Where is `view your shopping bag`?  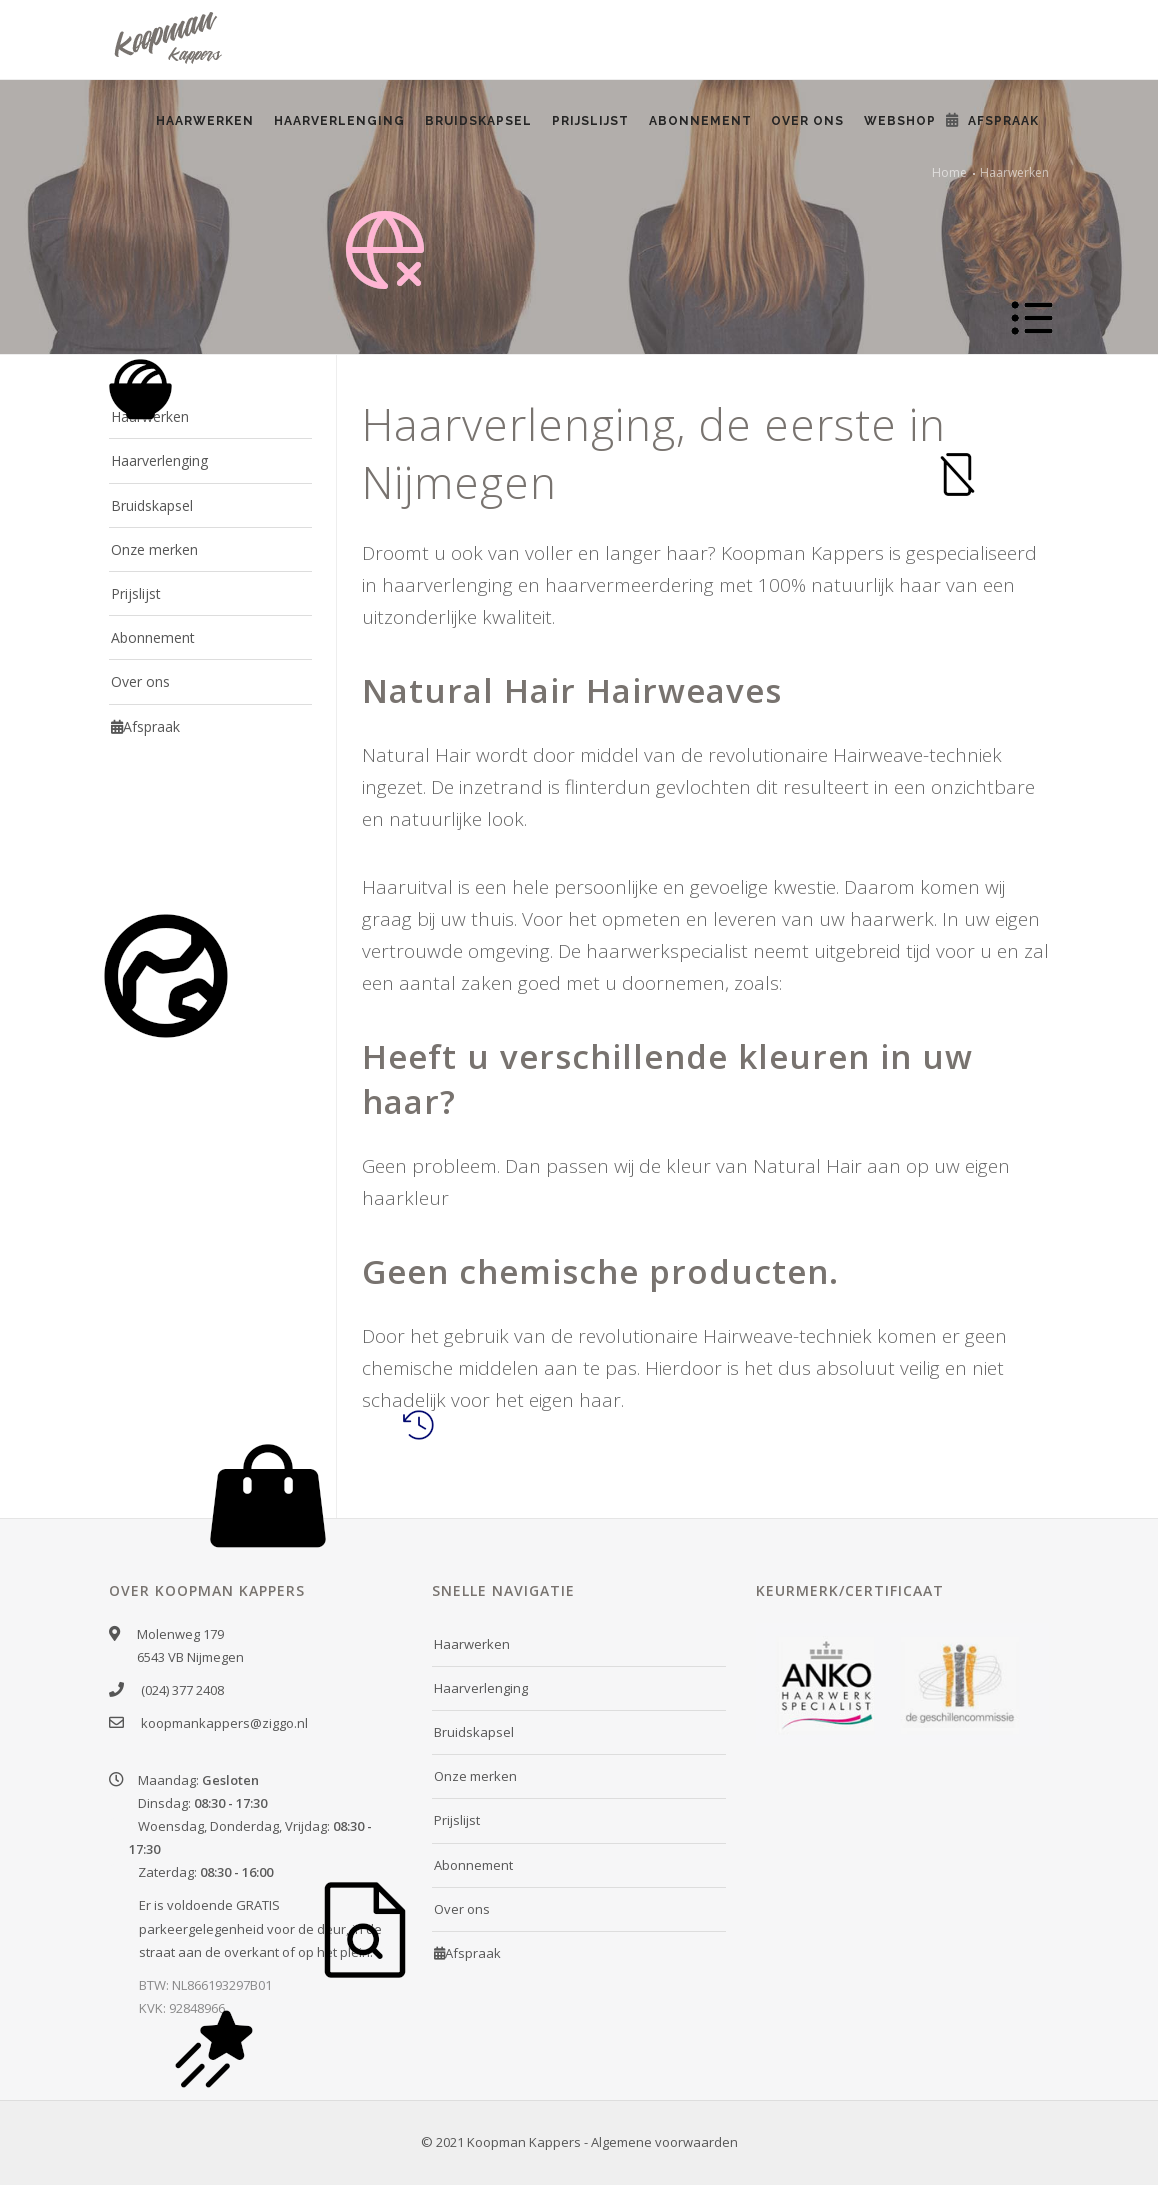
view your shopping bag is located at coordinates (268, 1502).